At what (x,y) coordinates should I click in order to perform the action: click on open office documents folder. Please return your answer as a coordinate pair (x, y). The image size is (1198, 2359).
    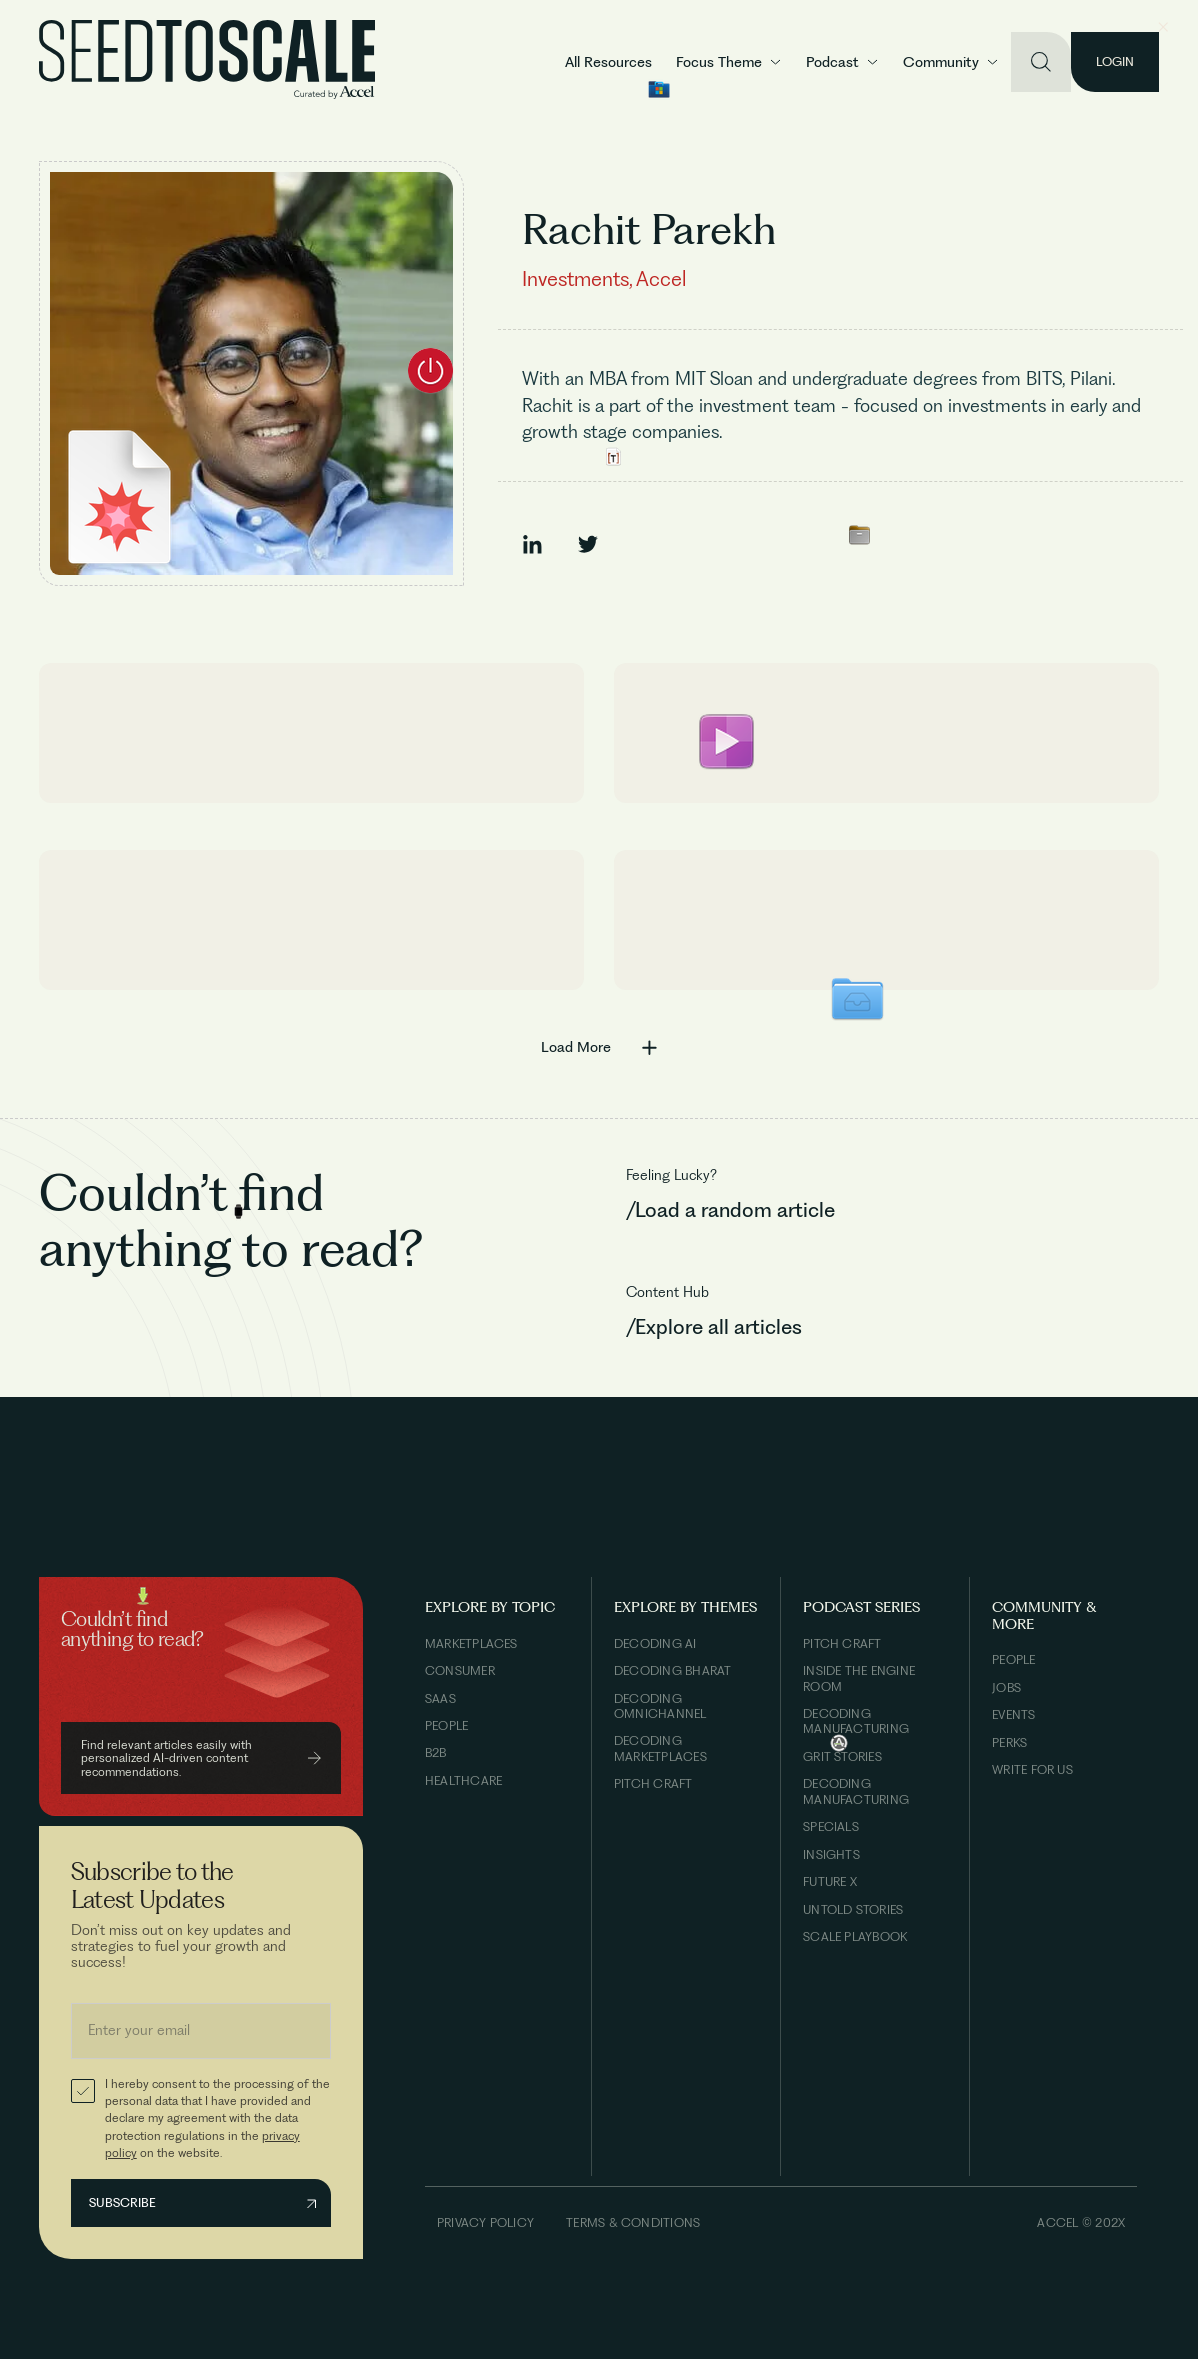
    Looking at the image, I should click on (857, 998).